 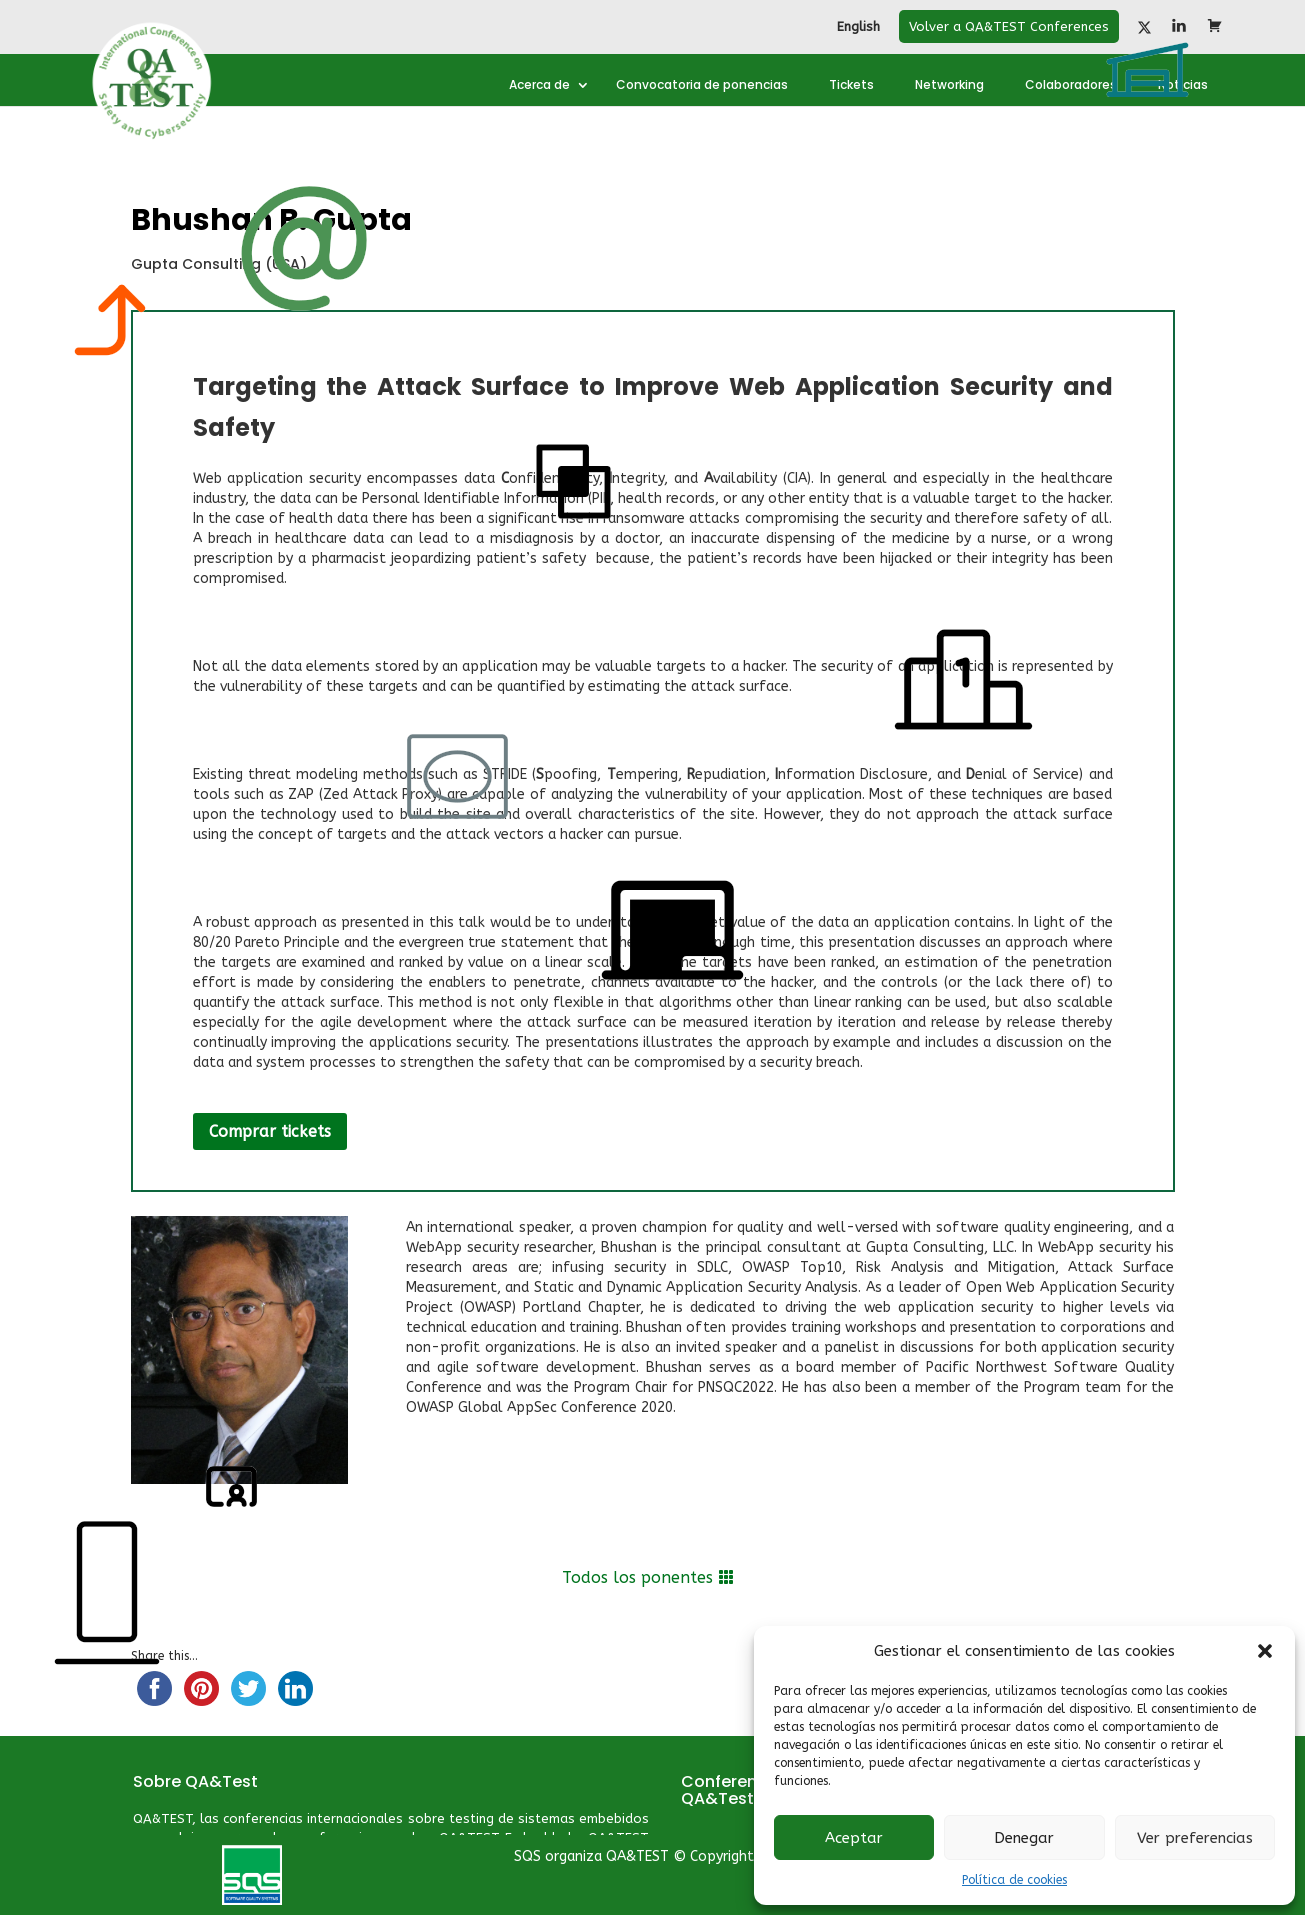 What do you see at coordinates (672, 932) in the screenshot?
I see `access whiteboard or presentation mode` at bounding box center [672, 932].